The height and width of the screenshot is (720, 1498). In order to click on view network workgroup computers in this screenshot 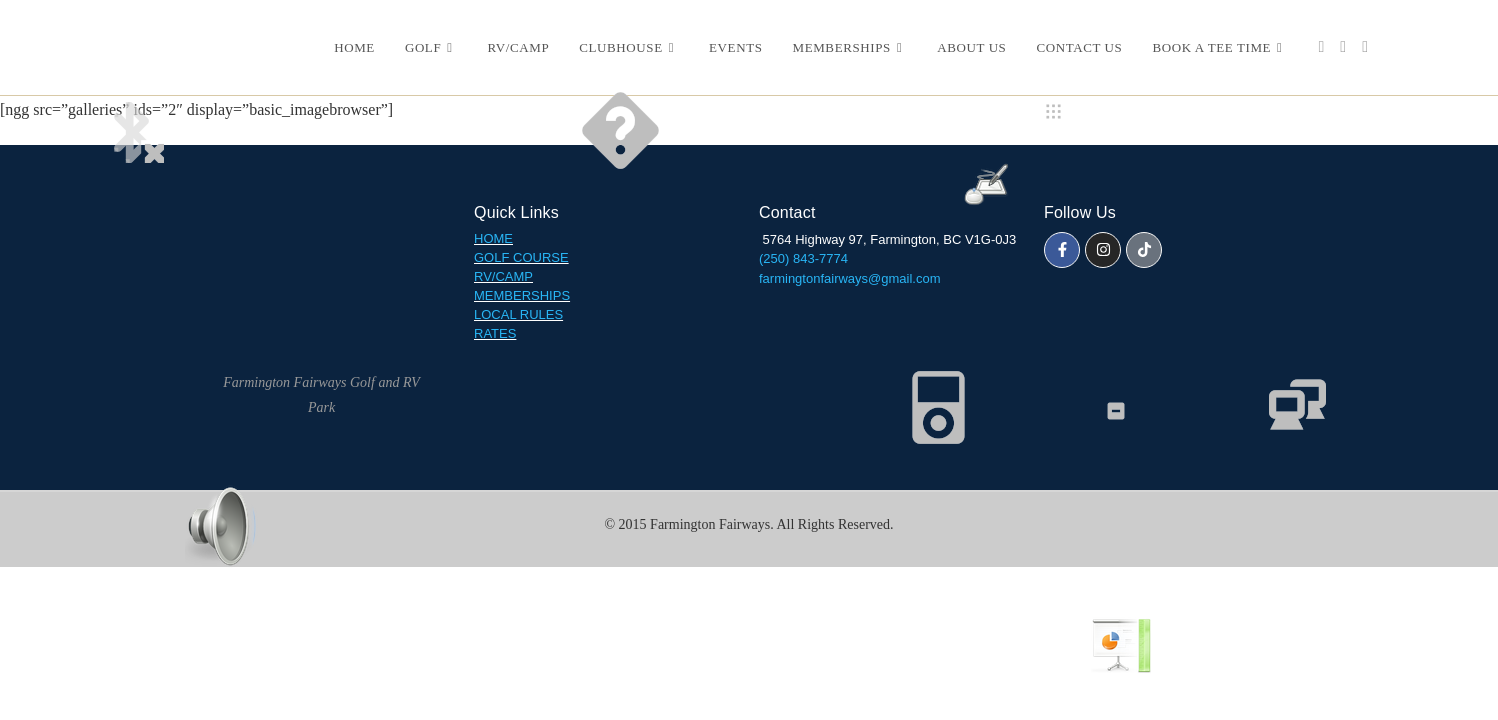, I will do `click(1297, 404)`.